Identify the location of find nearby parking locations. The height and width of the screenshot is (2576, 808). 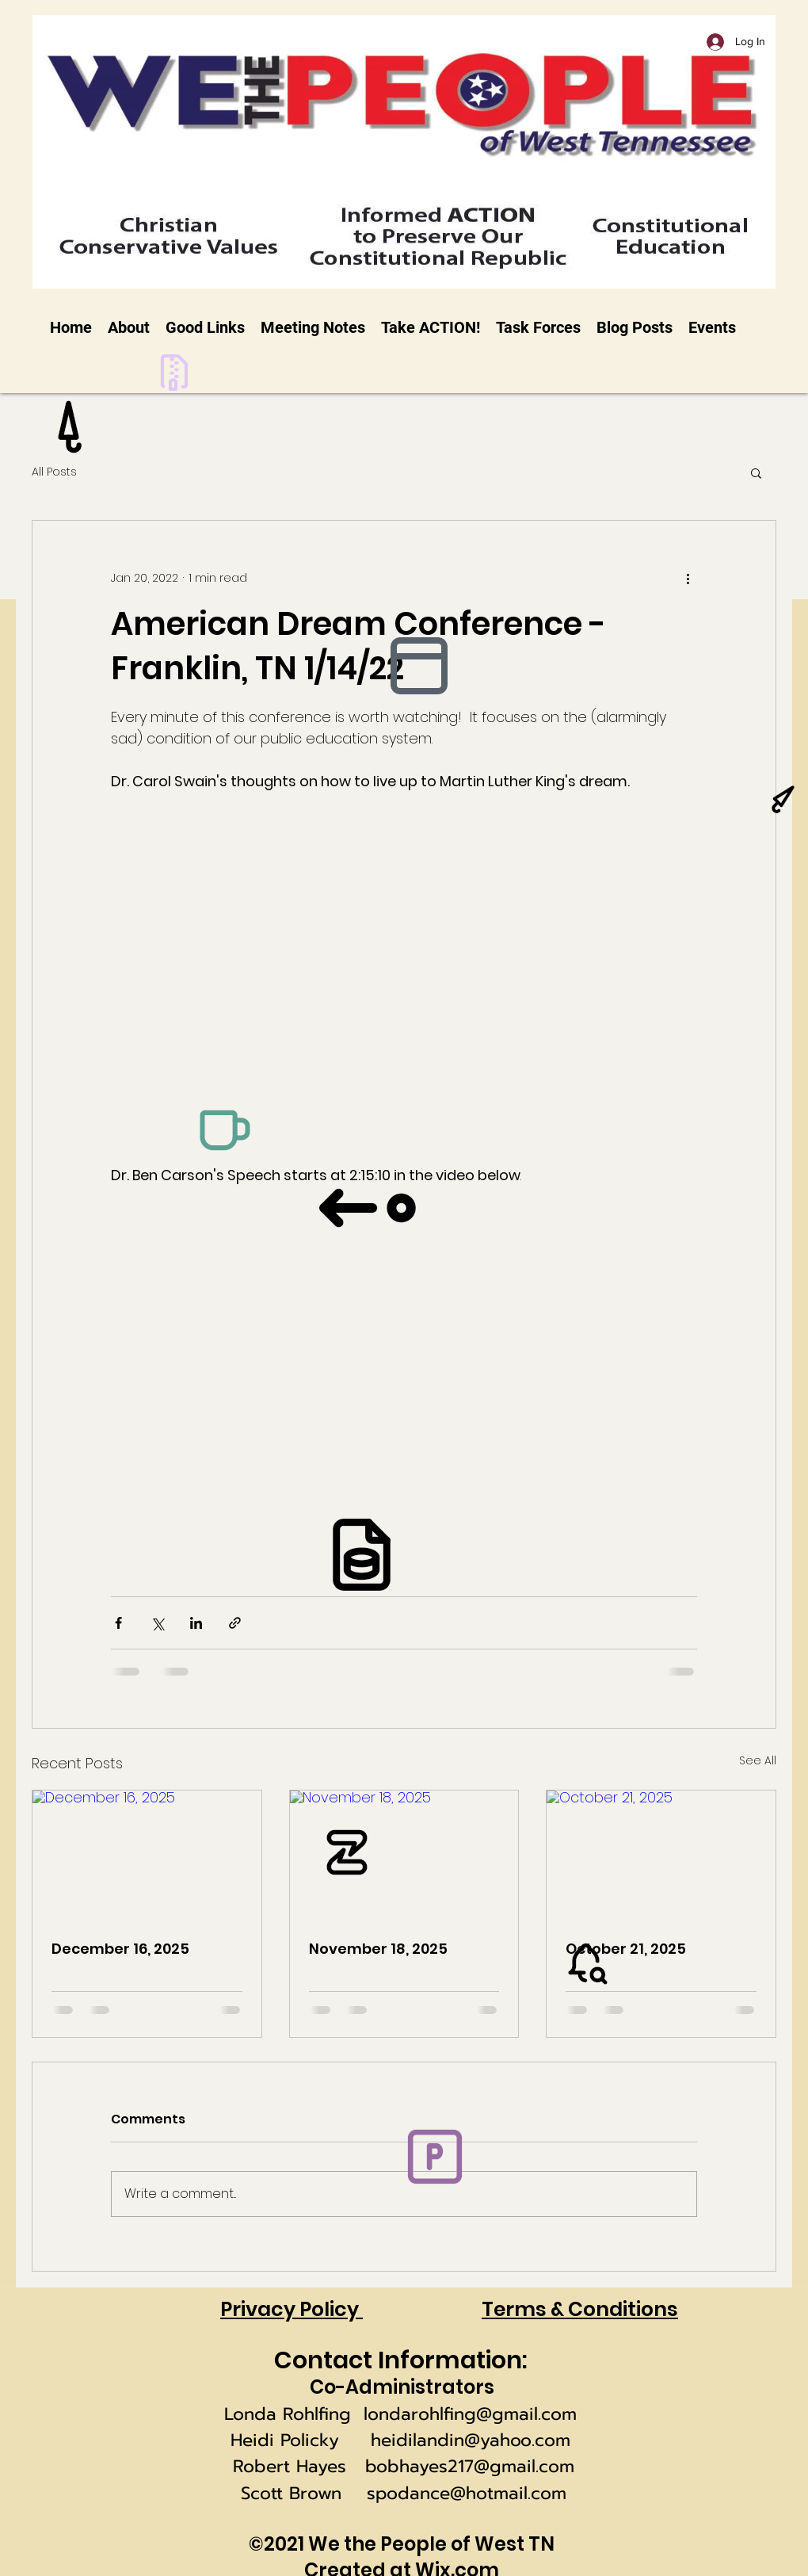
(435, 2157).